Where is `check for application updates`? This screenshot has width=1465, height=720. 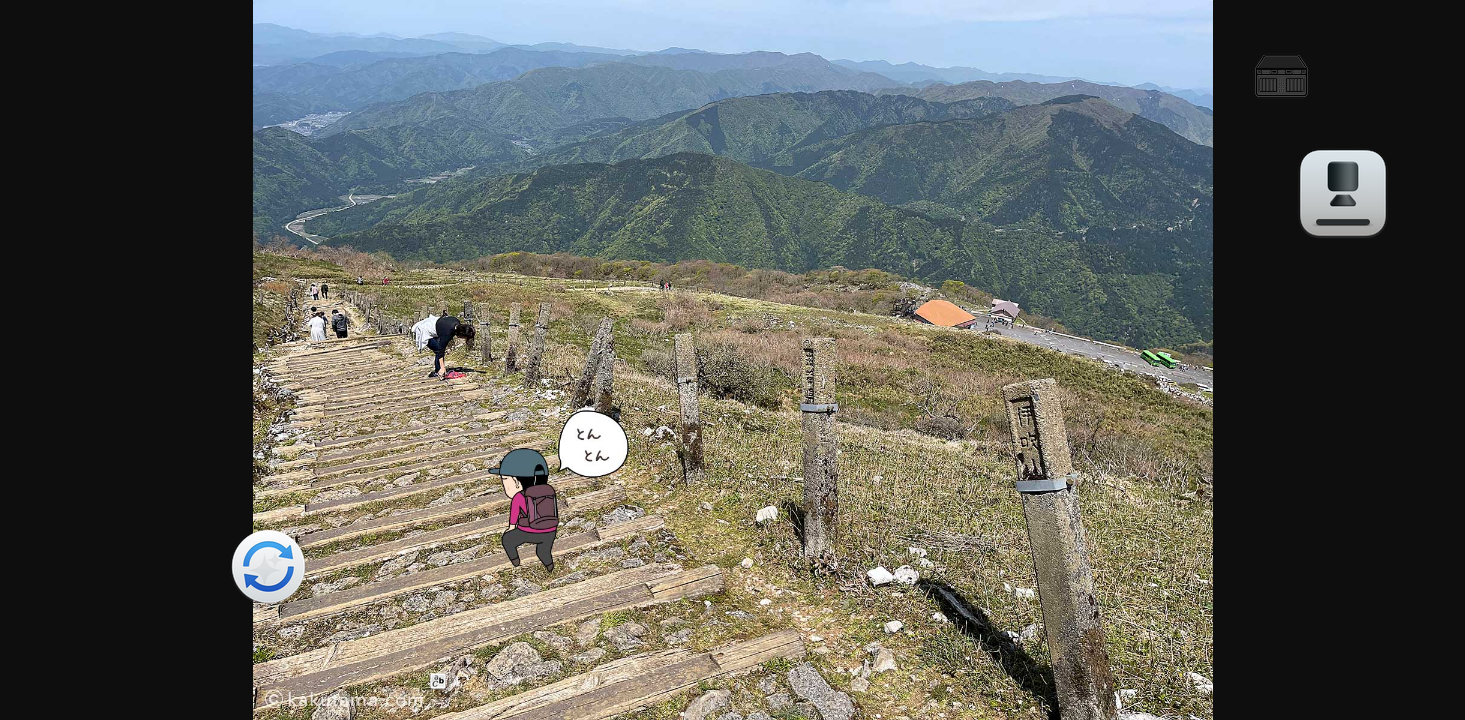 check for application updates is located at coordinates (268, 566).